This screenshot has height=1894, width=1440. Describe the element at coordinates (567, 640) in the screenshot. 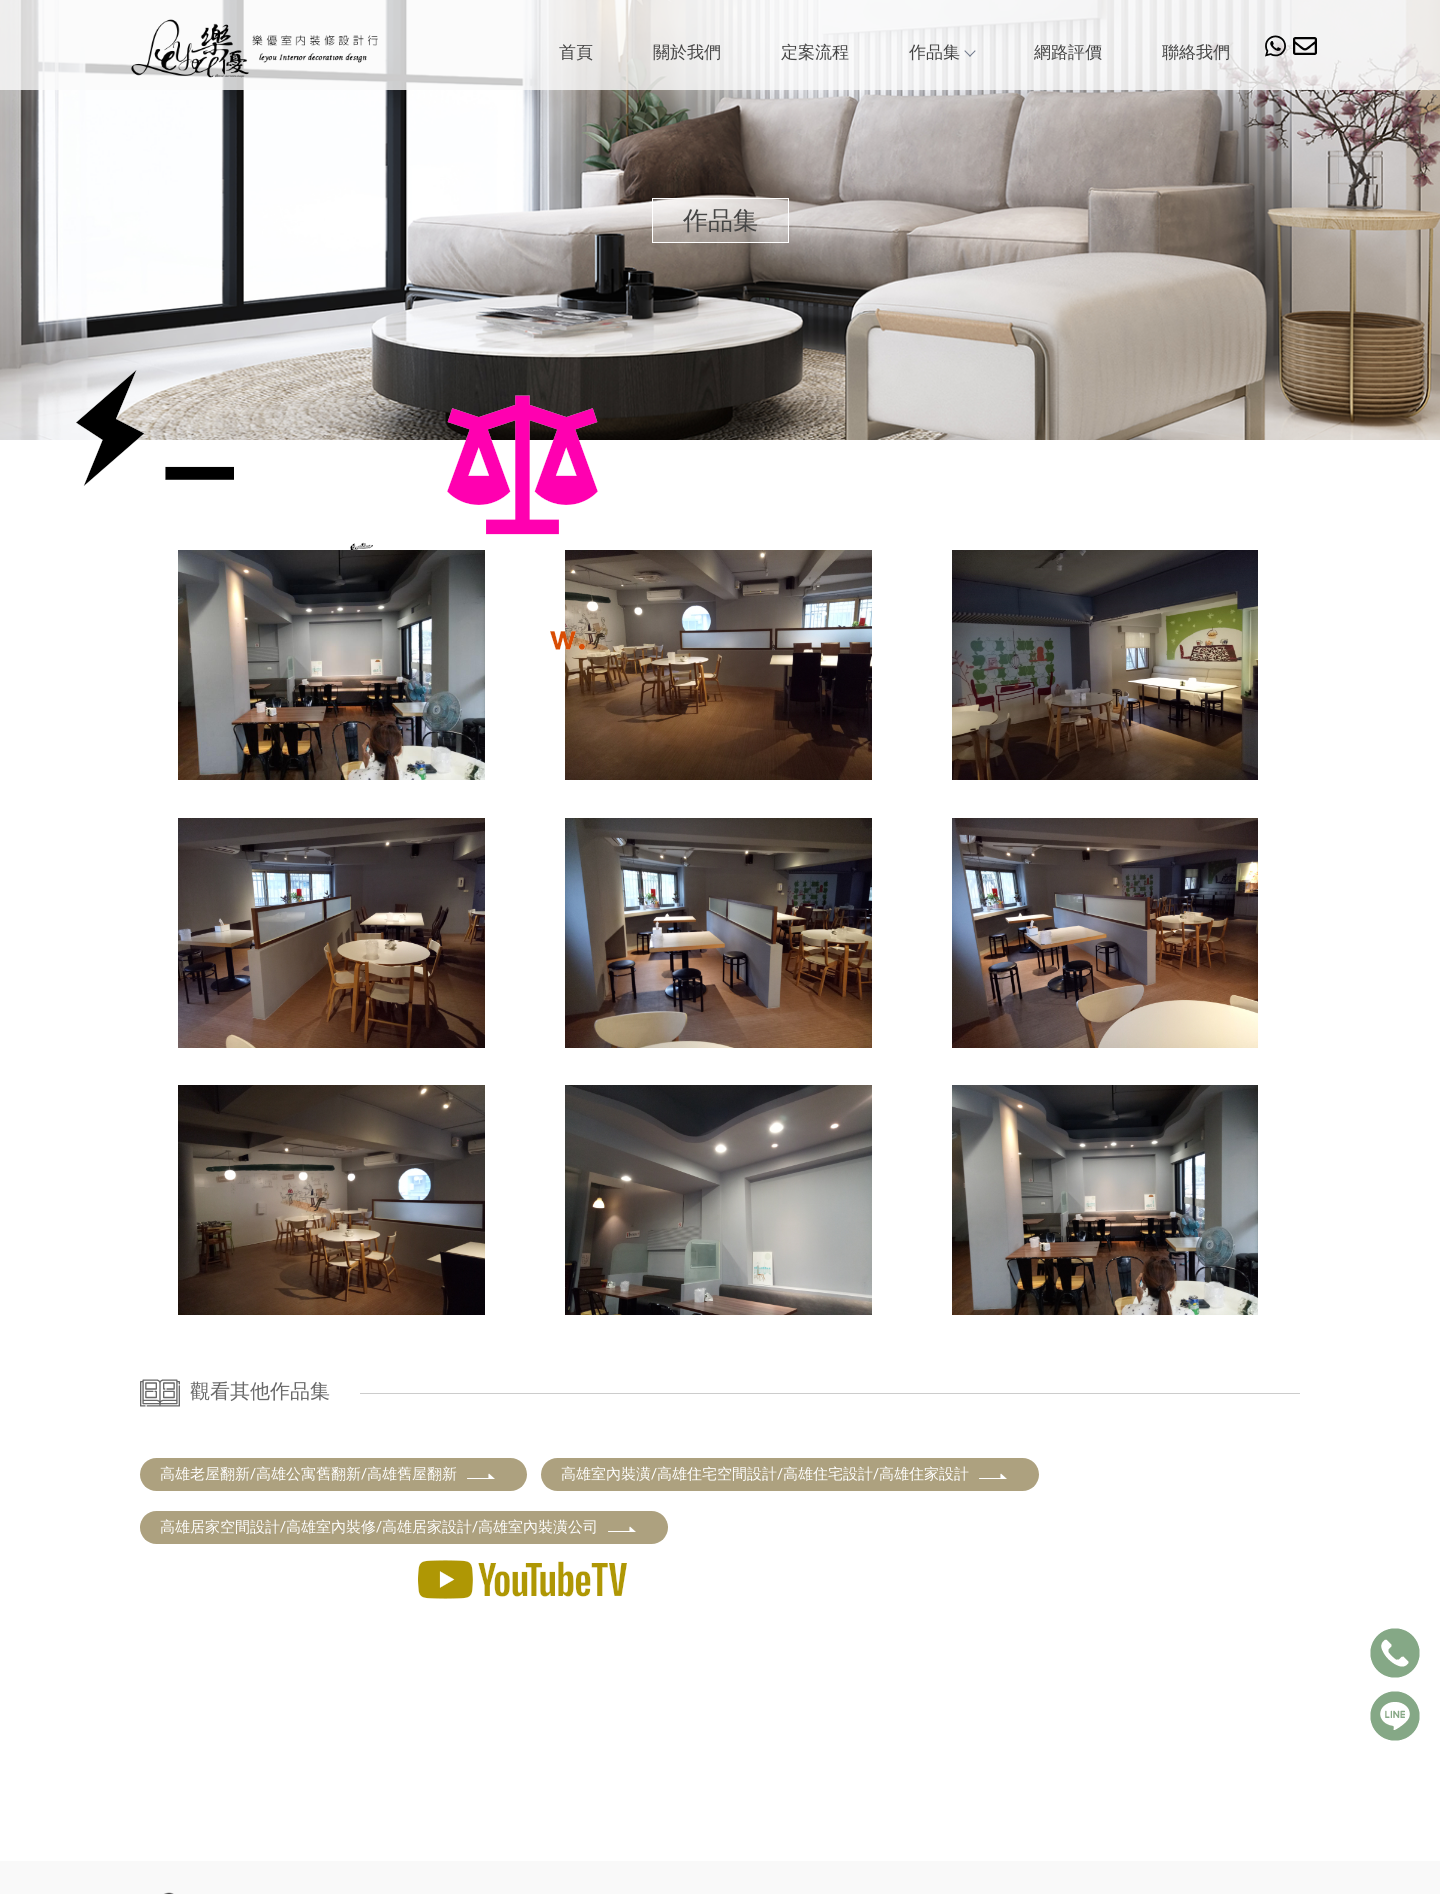

I see `visit the Awwwards website` at that location.